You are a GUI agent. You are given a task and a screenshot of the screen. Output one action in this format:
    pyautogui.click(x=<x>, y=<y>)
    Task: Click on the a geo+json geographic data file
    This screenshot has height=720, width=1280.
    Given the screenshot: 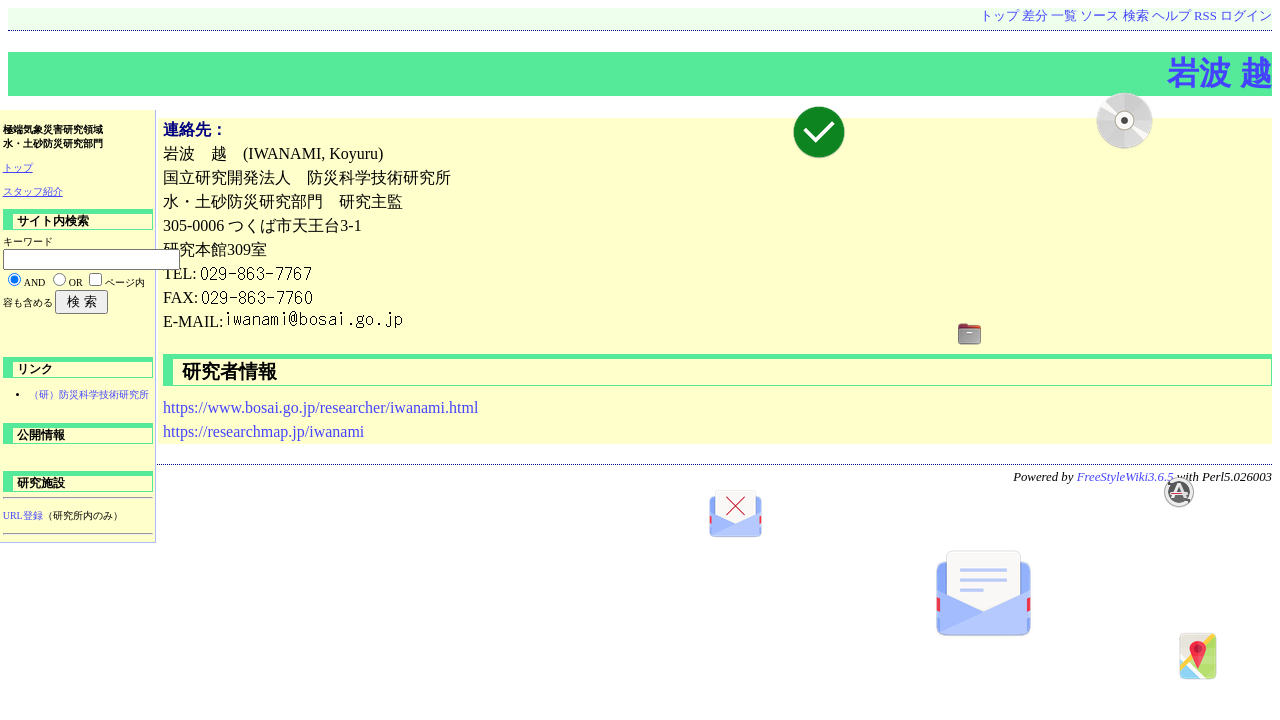 What is the action you would take?
    pyautogui.click(x=1198, y=656)
    